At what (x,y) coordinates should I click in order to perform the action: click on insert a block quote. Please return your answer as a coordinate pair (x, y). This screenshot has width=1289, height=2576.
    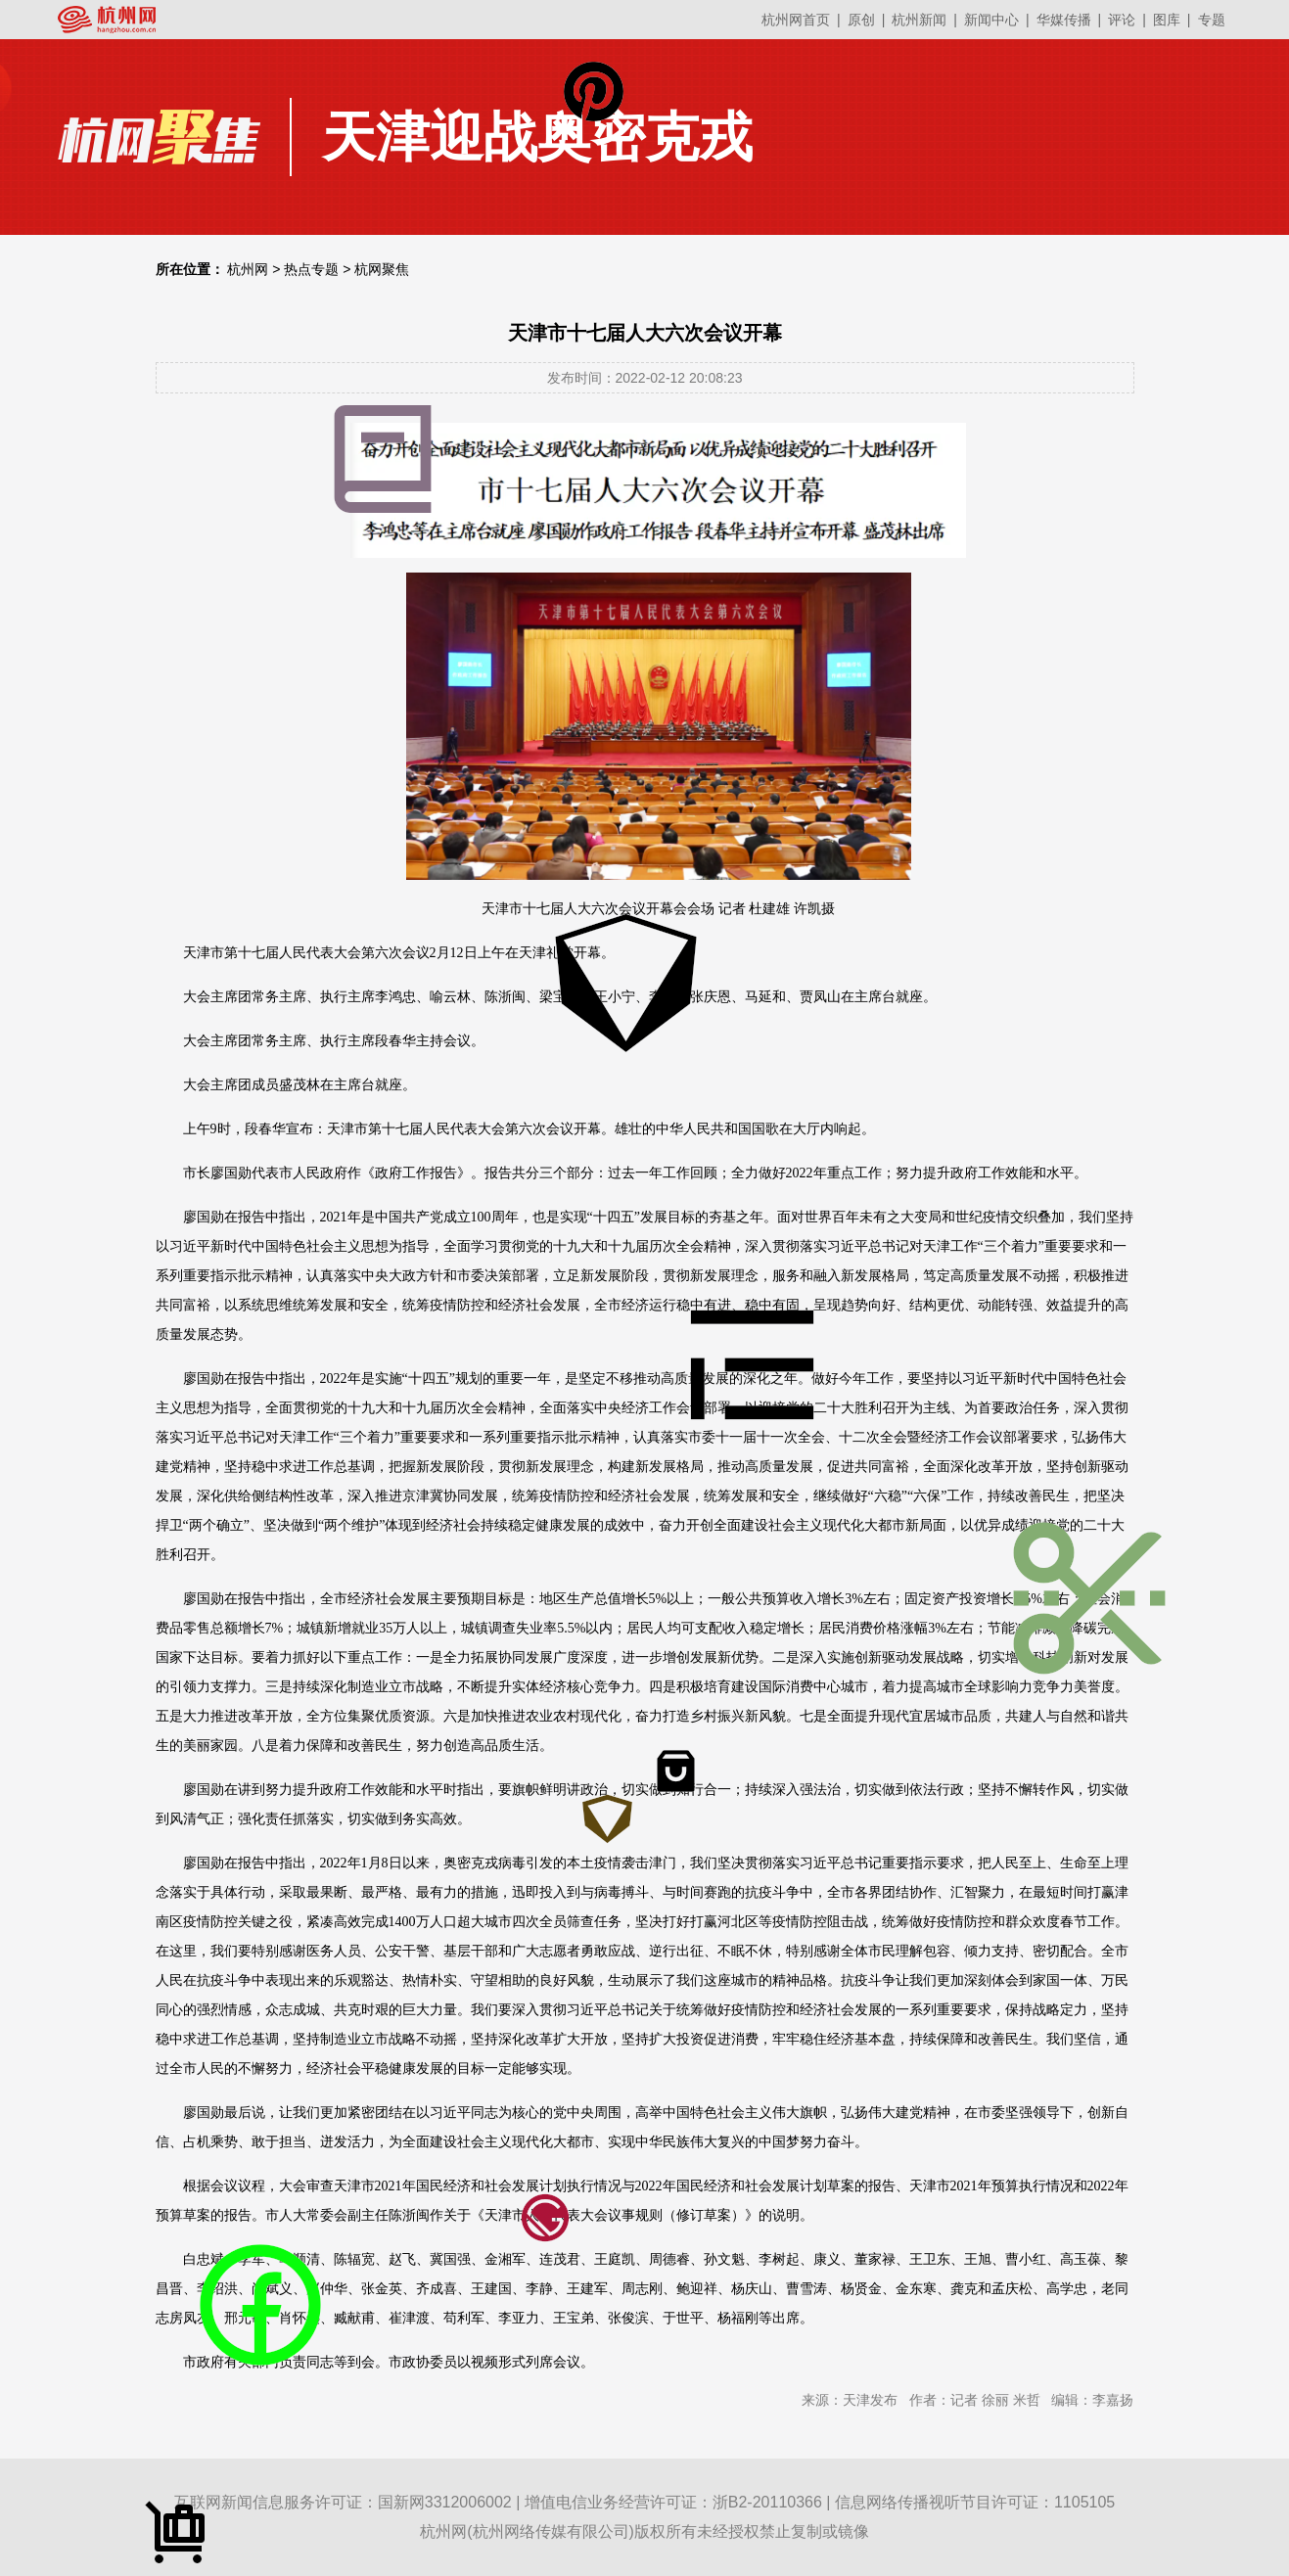
    Looking at the image, I should click on (752, 1364).